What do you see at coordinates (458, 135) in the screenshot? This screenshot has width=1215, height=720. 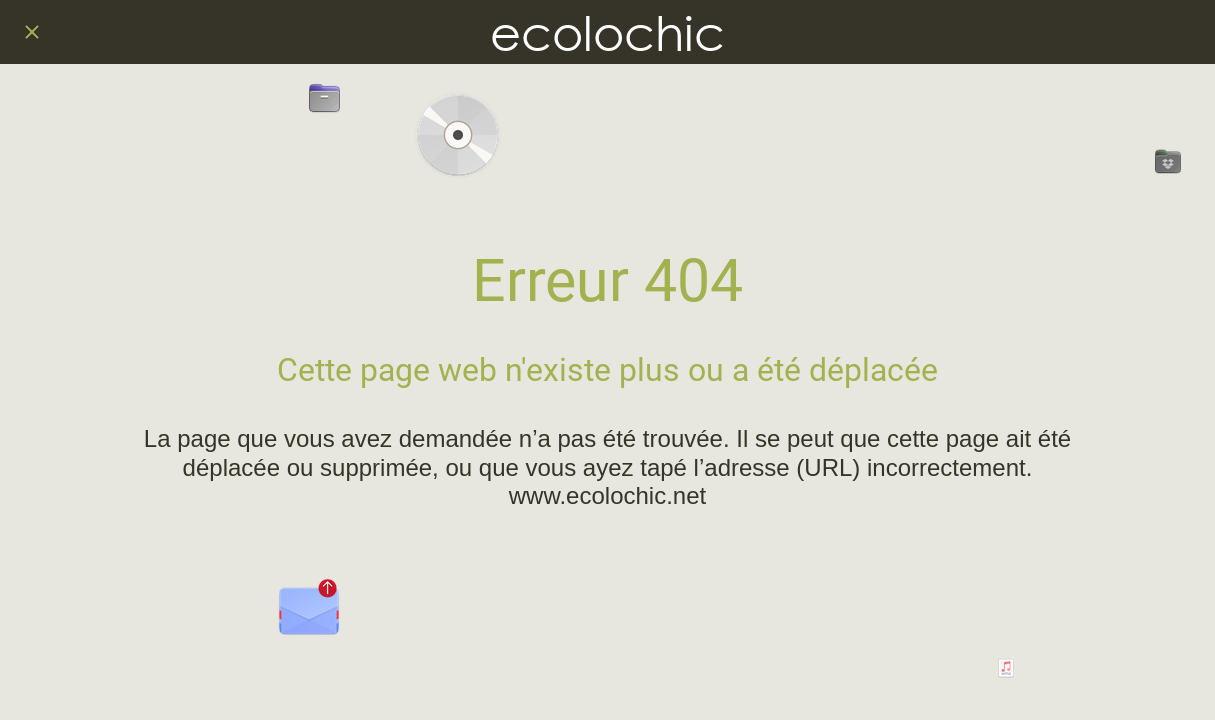 I see `access dvd drive or optical disc device` at bounding box center [458, 135].